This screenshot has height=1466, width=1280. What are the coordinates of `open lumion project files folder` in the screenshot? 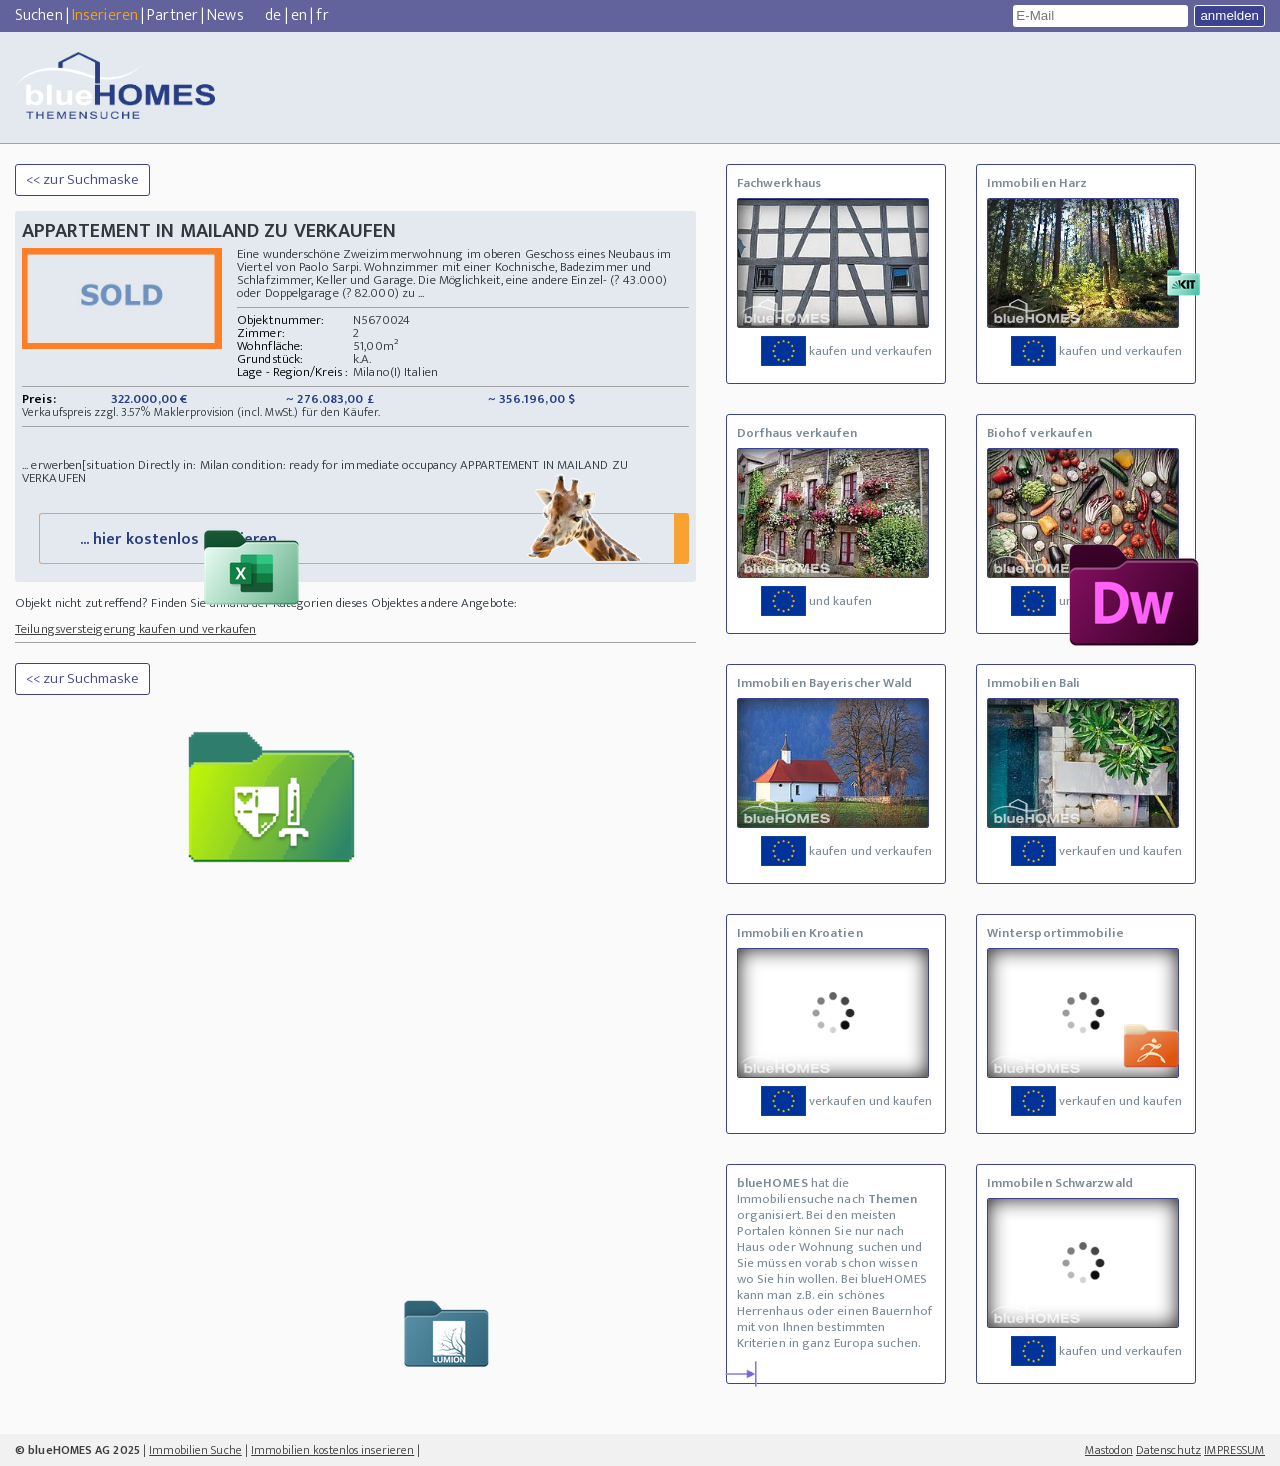 It's located at (446, 1336).